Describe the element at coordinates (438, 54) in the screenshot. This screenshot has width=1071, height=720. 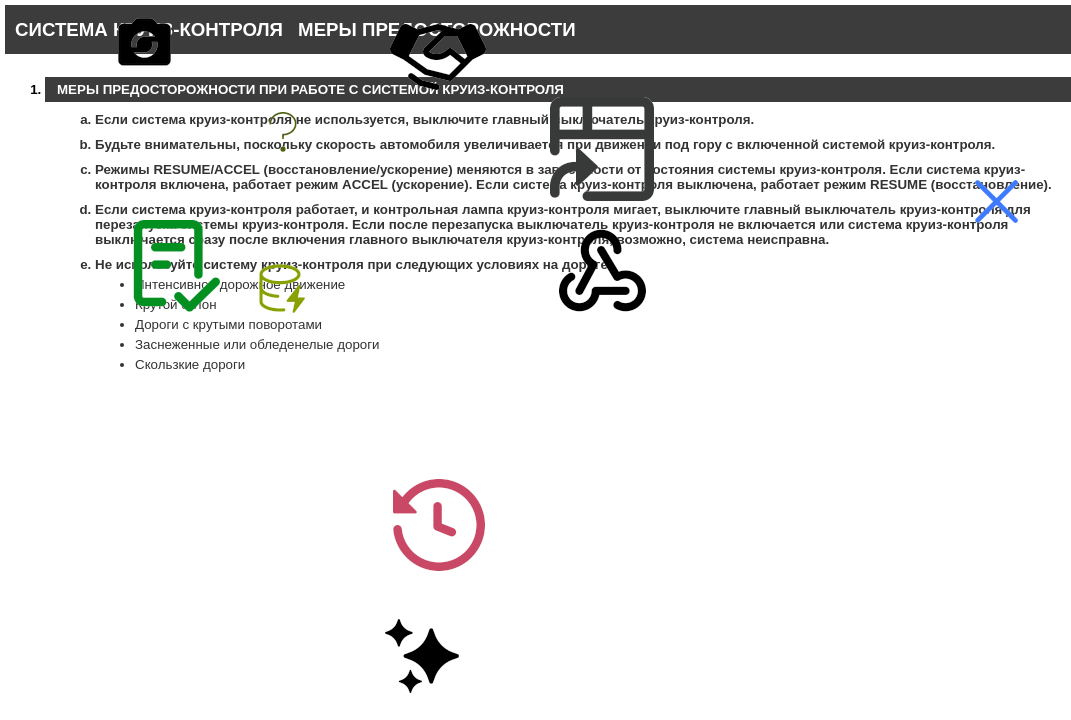
I see `indicates a partnership or collaboration` at that location.